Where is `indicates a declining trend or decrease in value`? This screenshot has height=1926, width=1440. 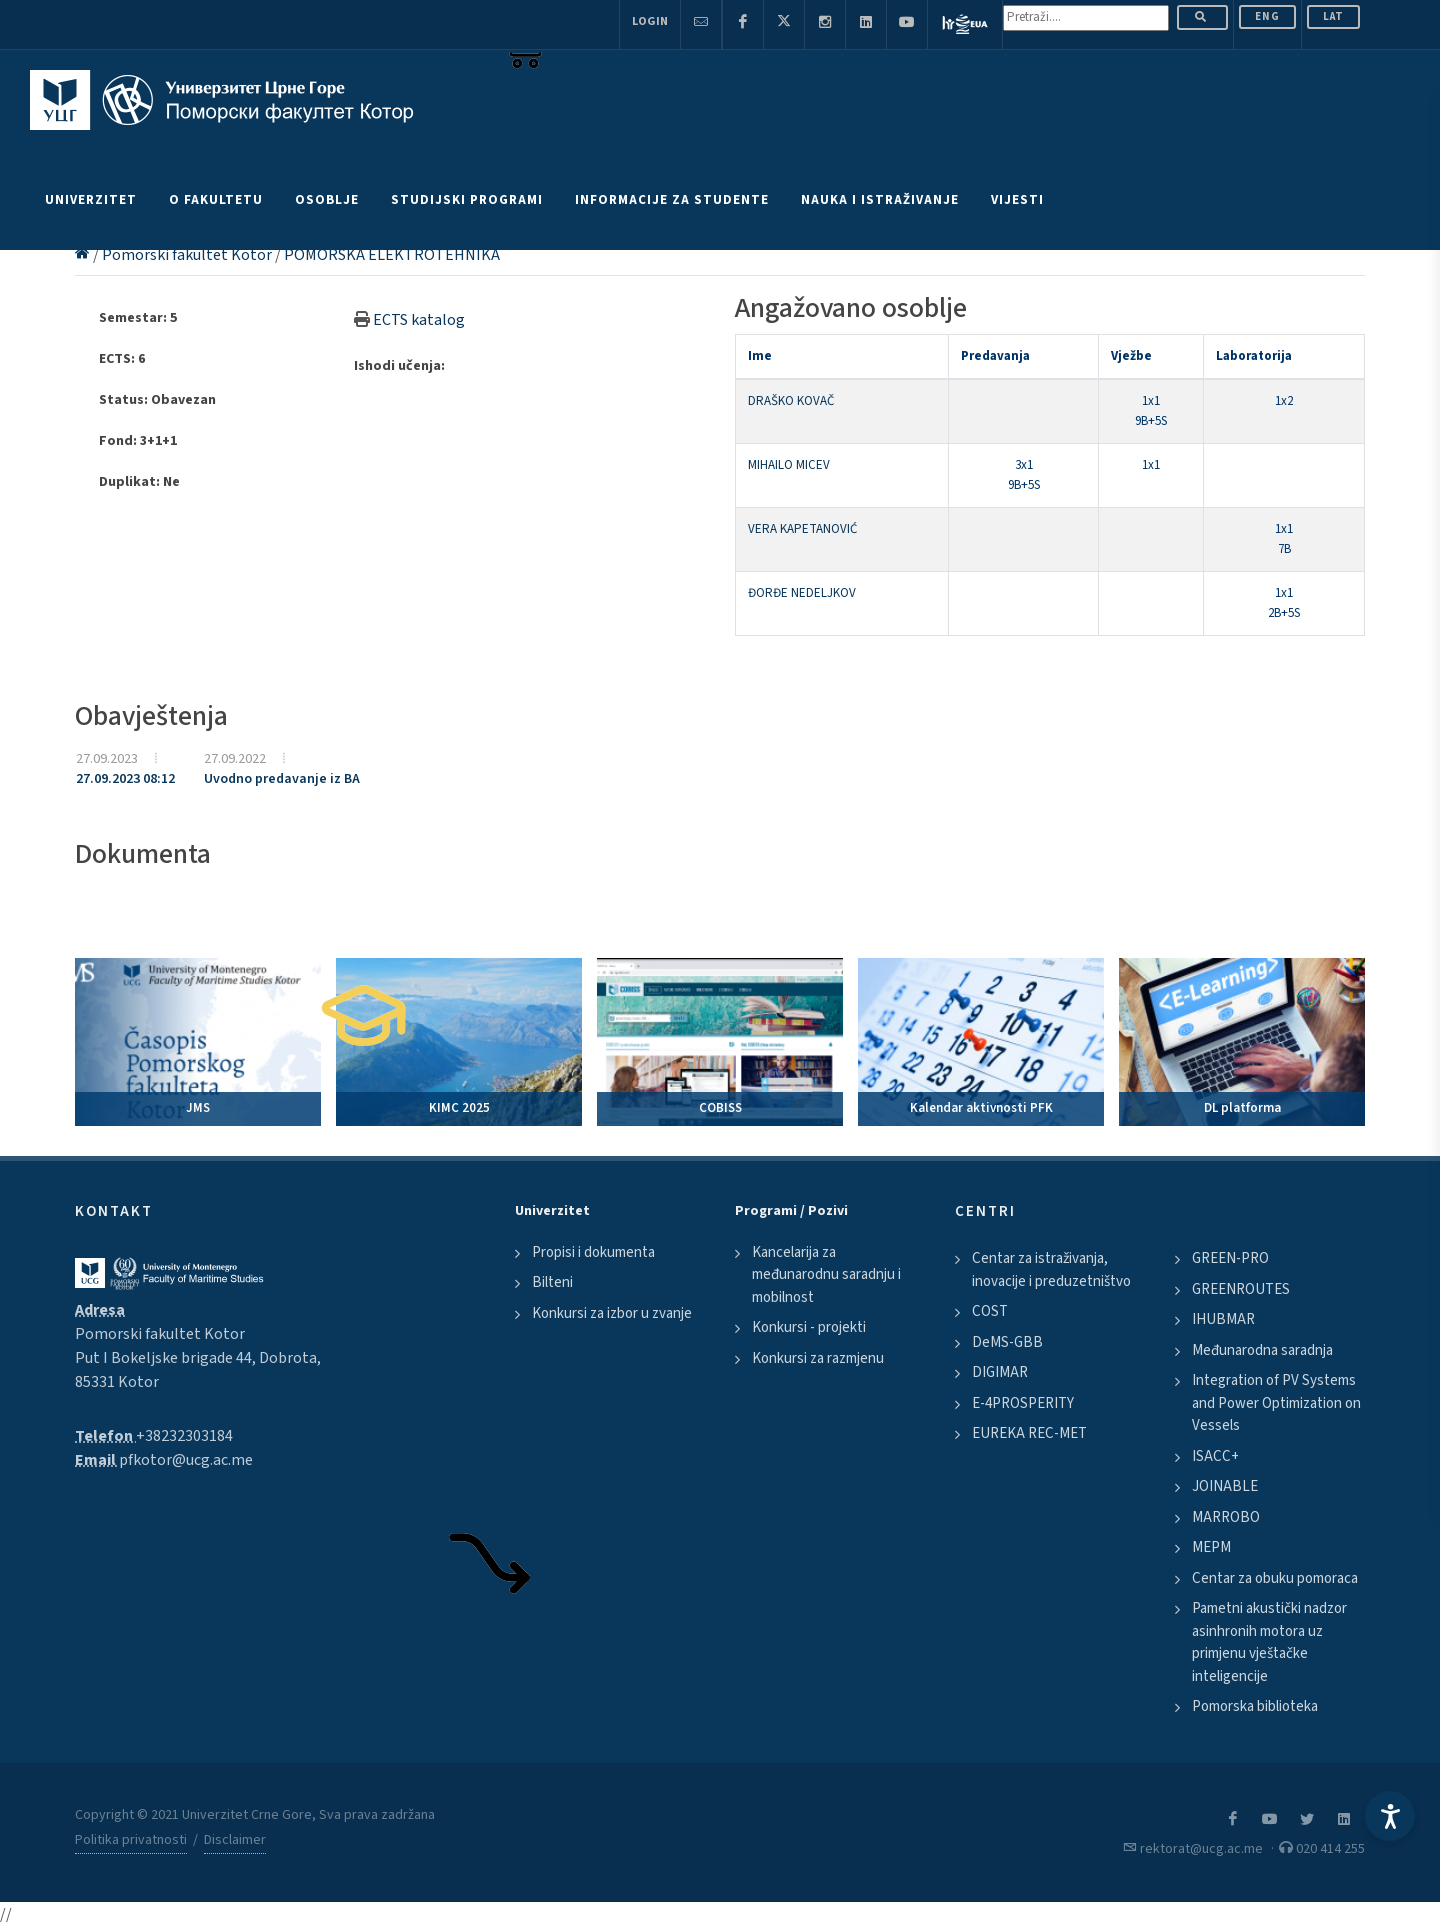
indicates a declining trend or decrease in value is located at coordinates (489, 1561).